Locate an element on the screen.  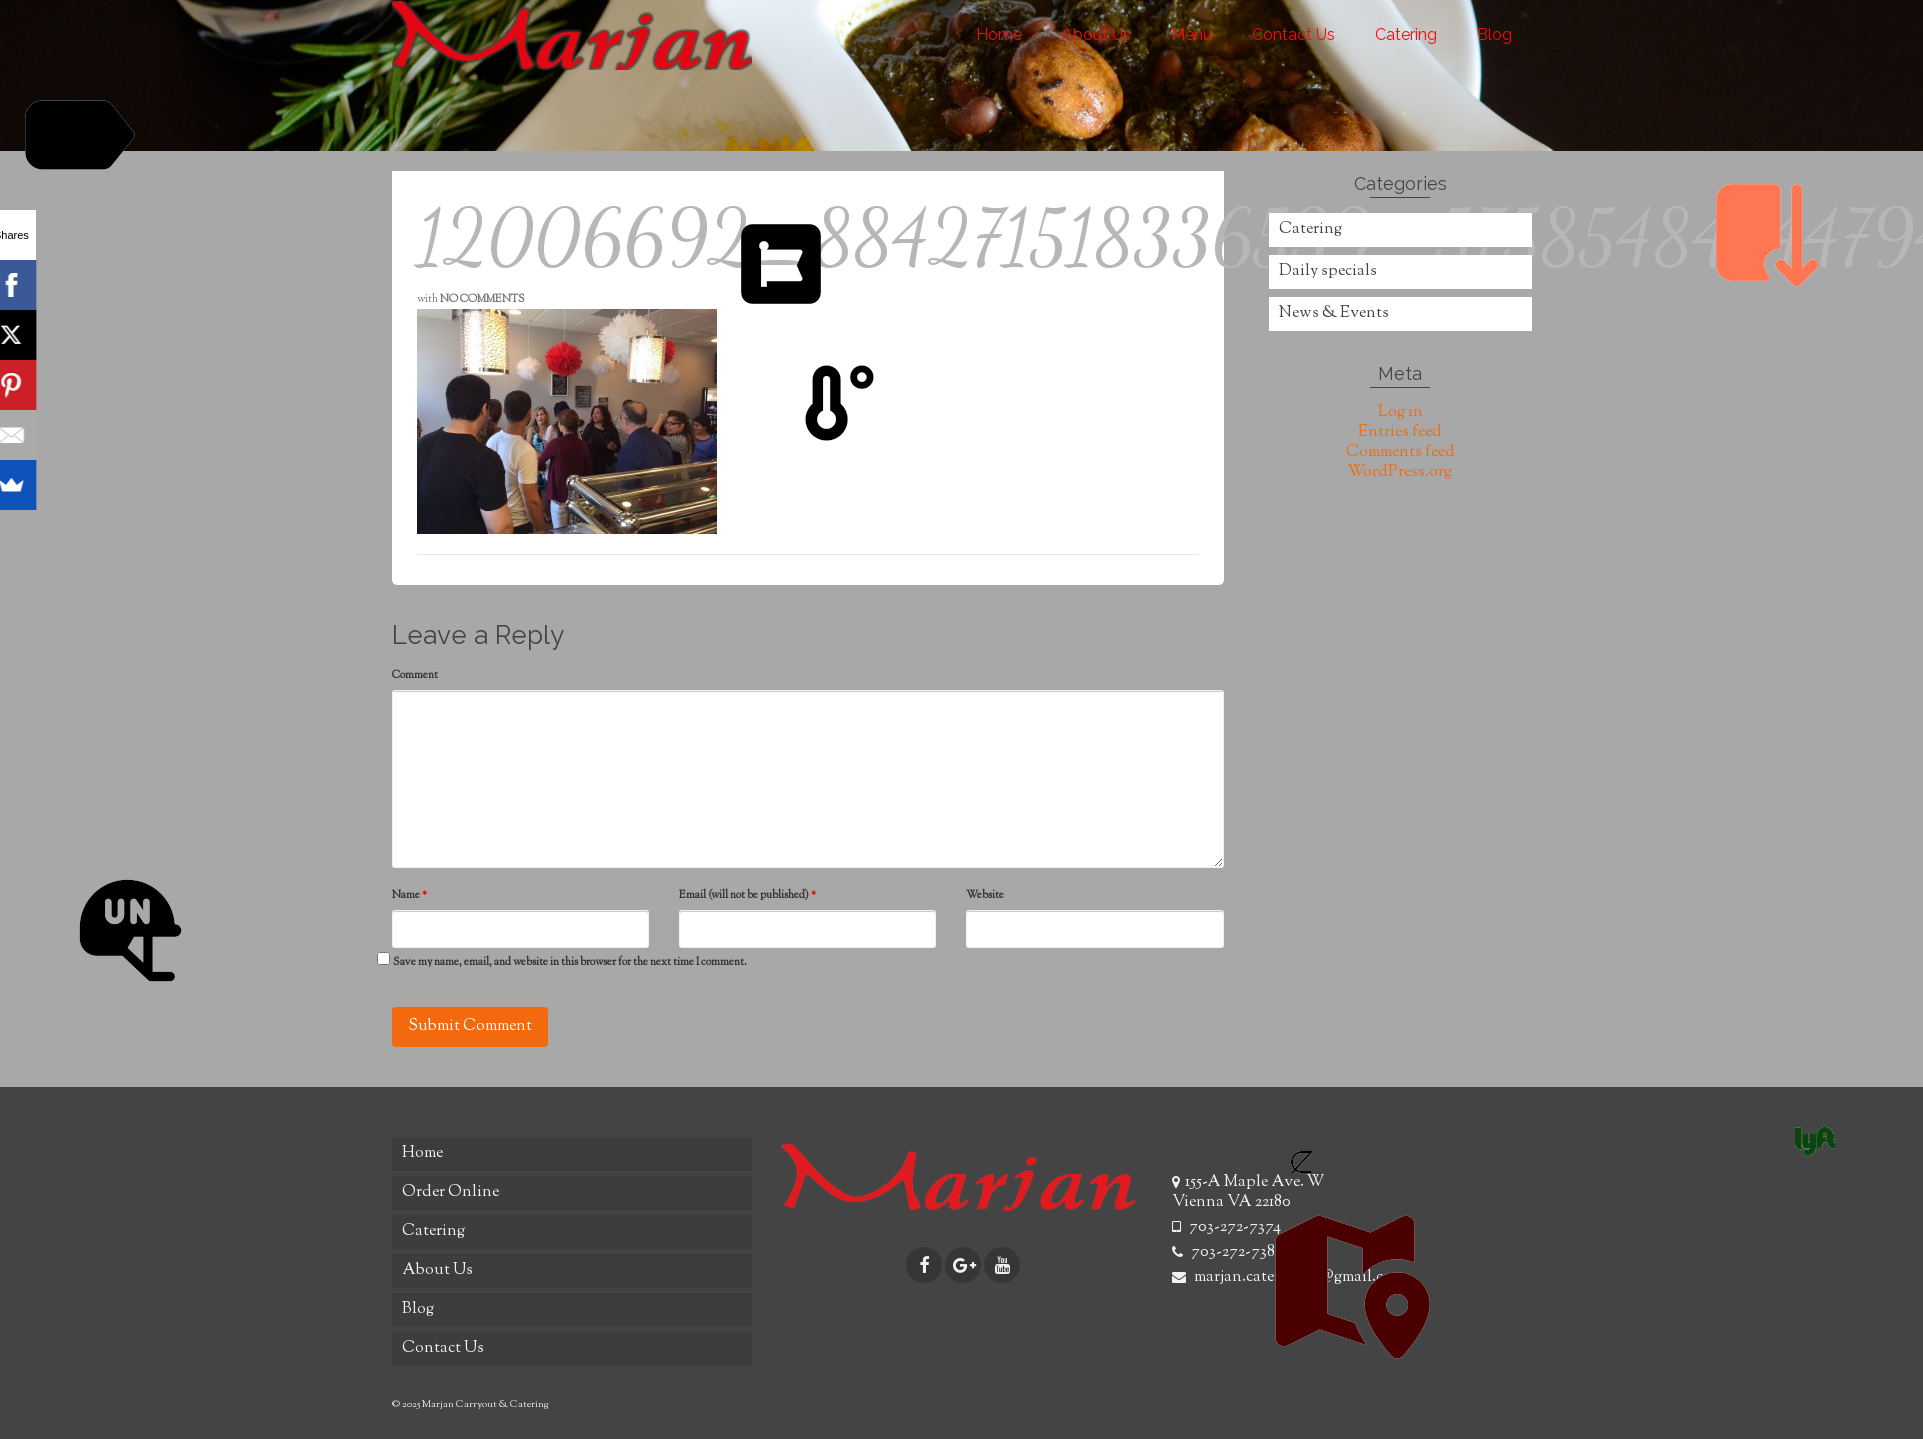
indicates united nations peacekeeping forces is located at coordinates (130, 930).